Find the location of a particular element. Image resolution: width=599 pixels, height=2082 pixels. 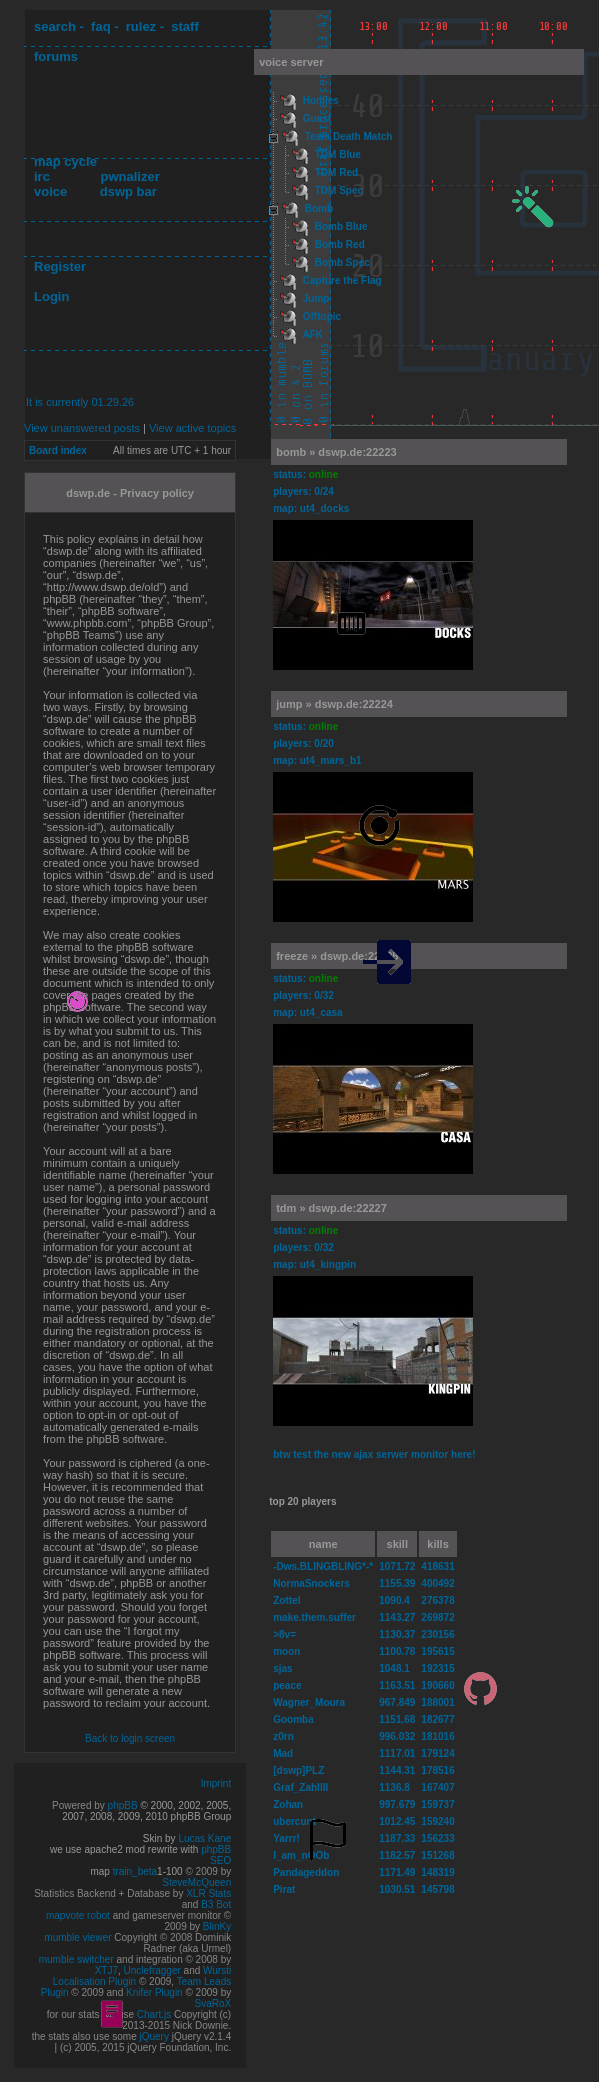

open reader mode for distraction-free viewing is located at coordinates (112, 2014).